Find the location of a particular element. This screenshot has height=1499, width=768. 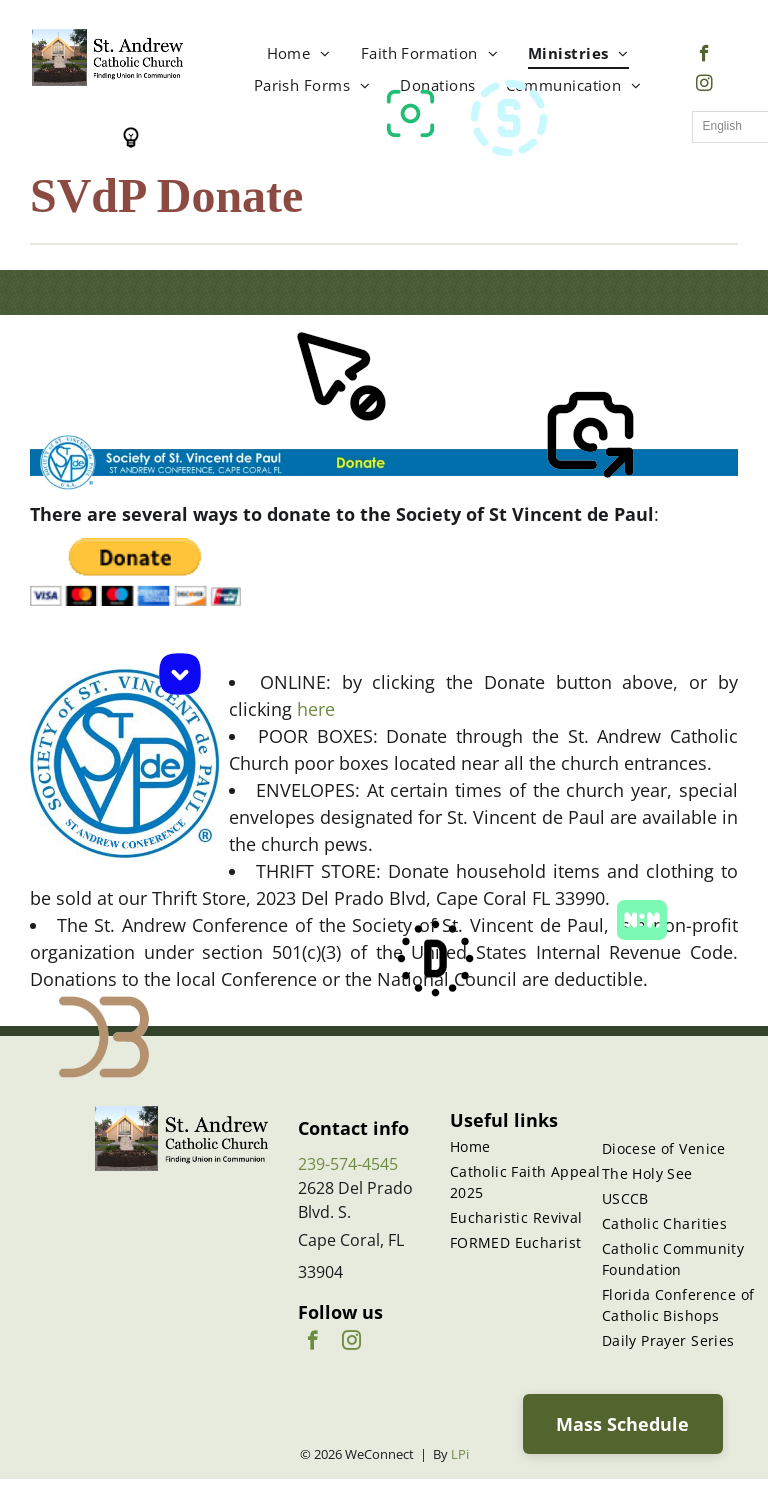

share a photo or image is located at coordinates (590, 430).